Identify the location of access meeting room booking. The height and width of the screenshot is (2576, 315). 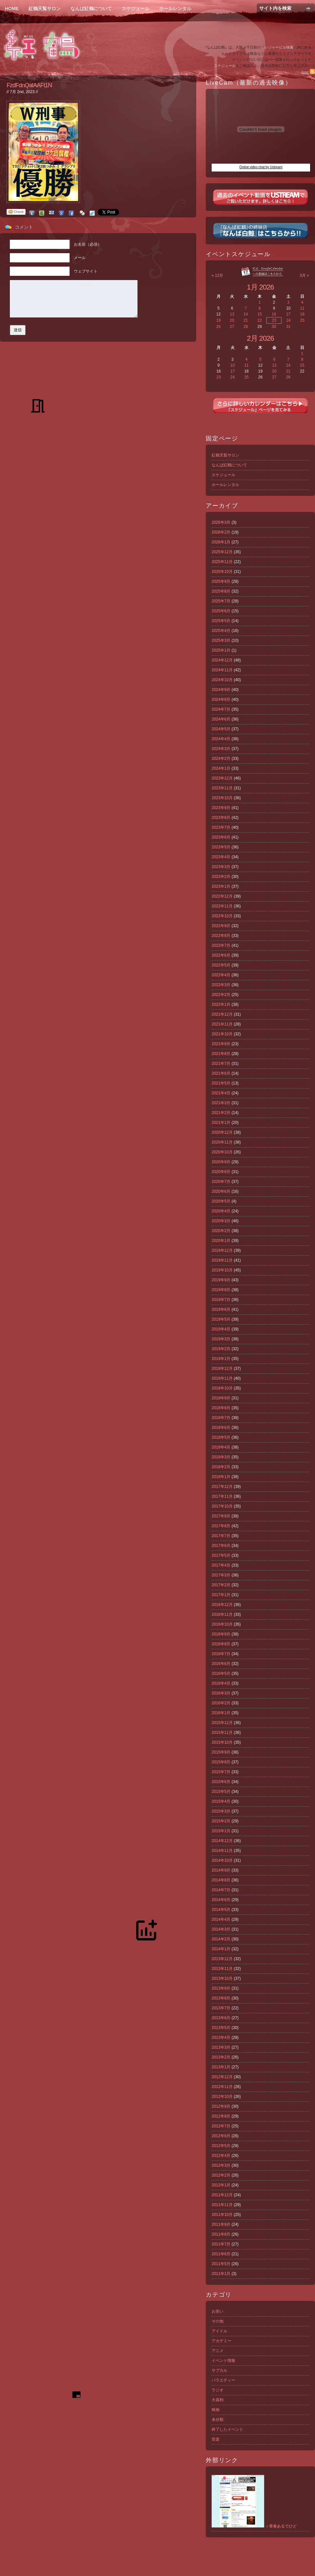
(38, 406).